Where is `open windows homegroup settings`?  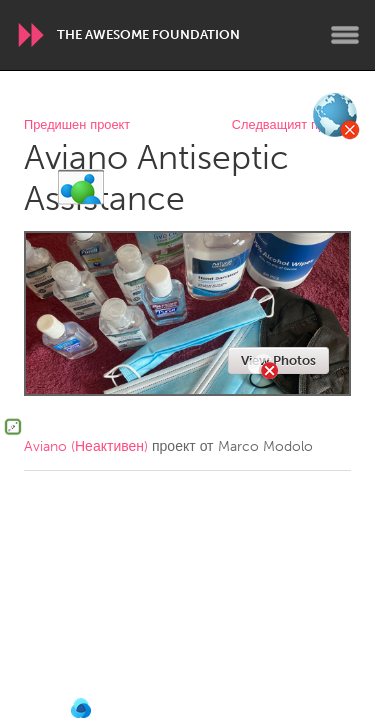
open windows homegroup settings is located at coordinates (81, 187).